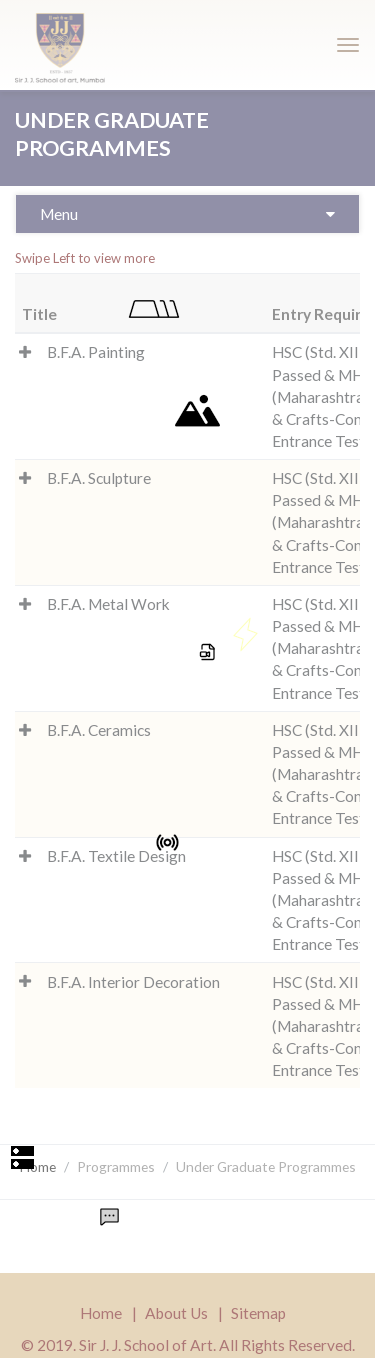 This screenshot has width=375, height=1358. Describe the element at coordinates (245, 634) in the screenshot. I see `indicates fast or instant action` at that location.